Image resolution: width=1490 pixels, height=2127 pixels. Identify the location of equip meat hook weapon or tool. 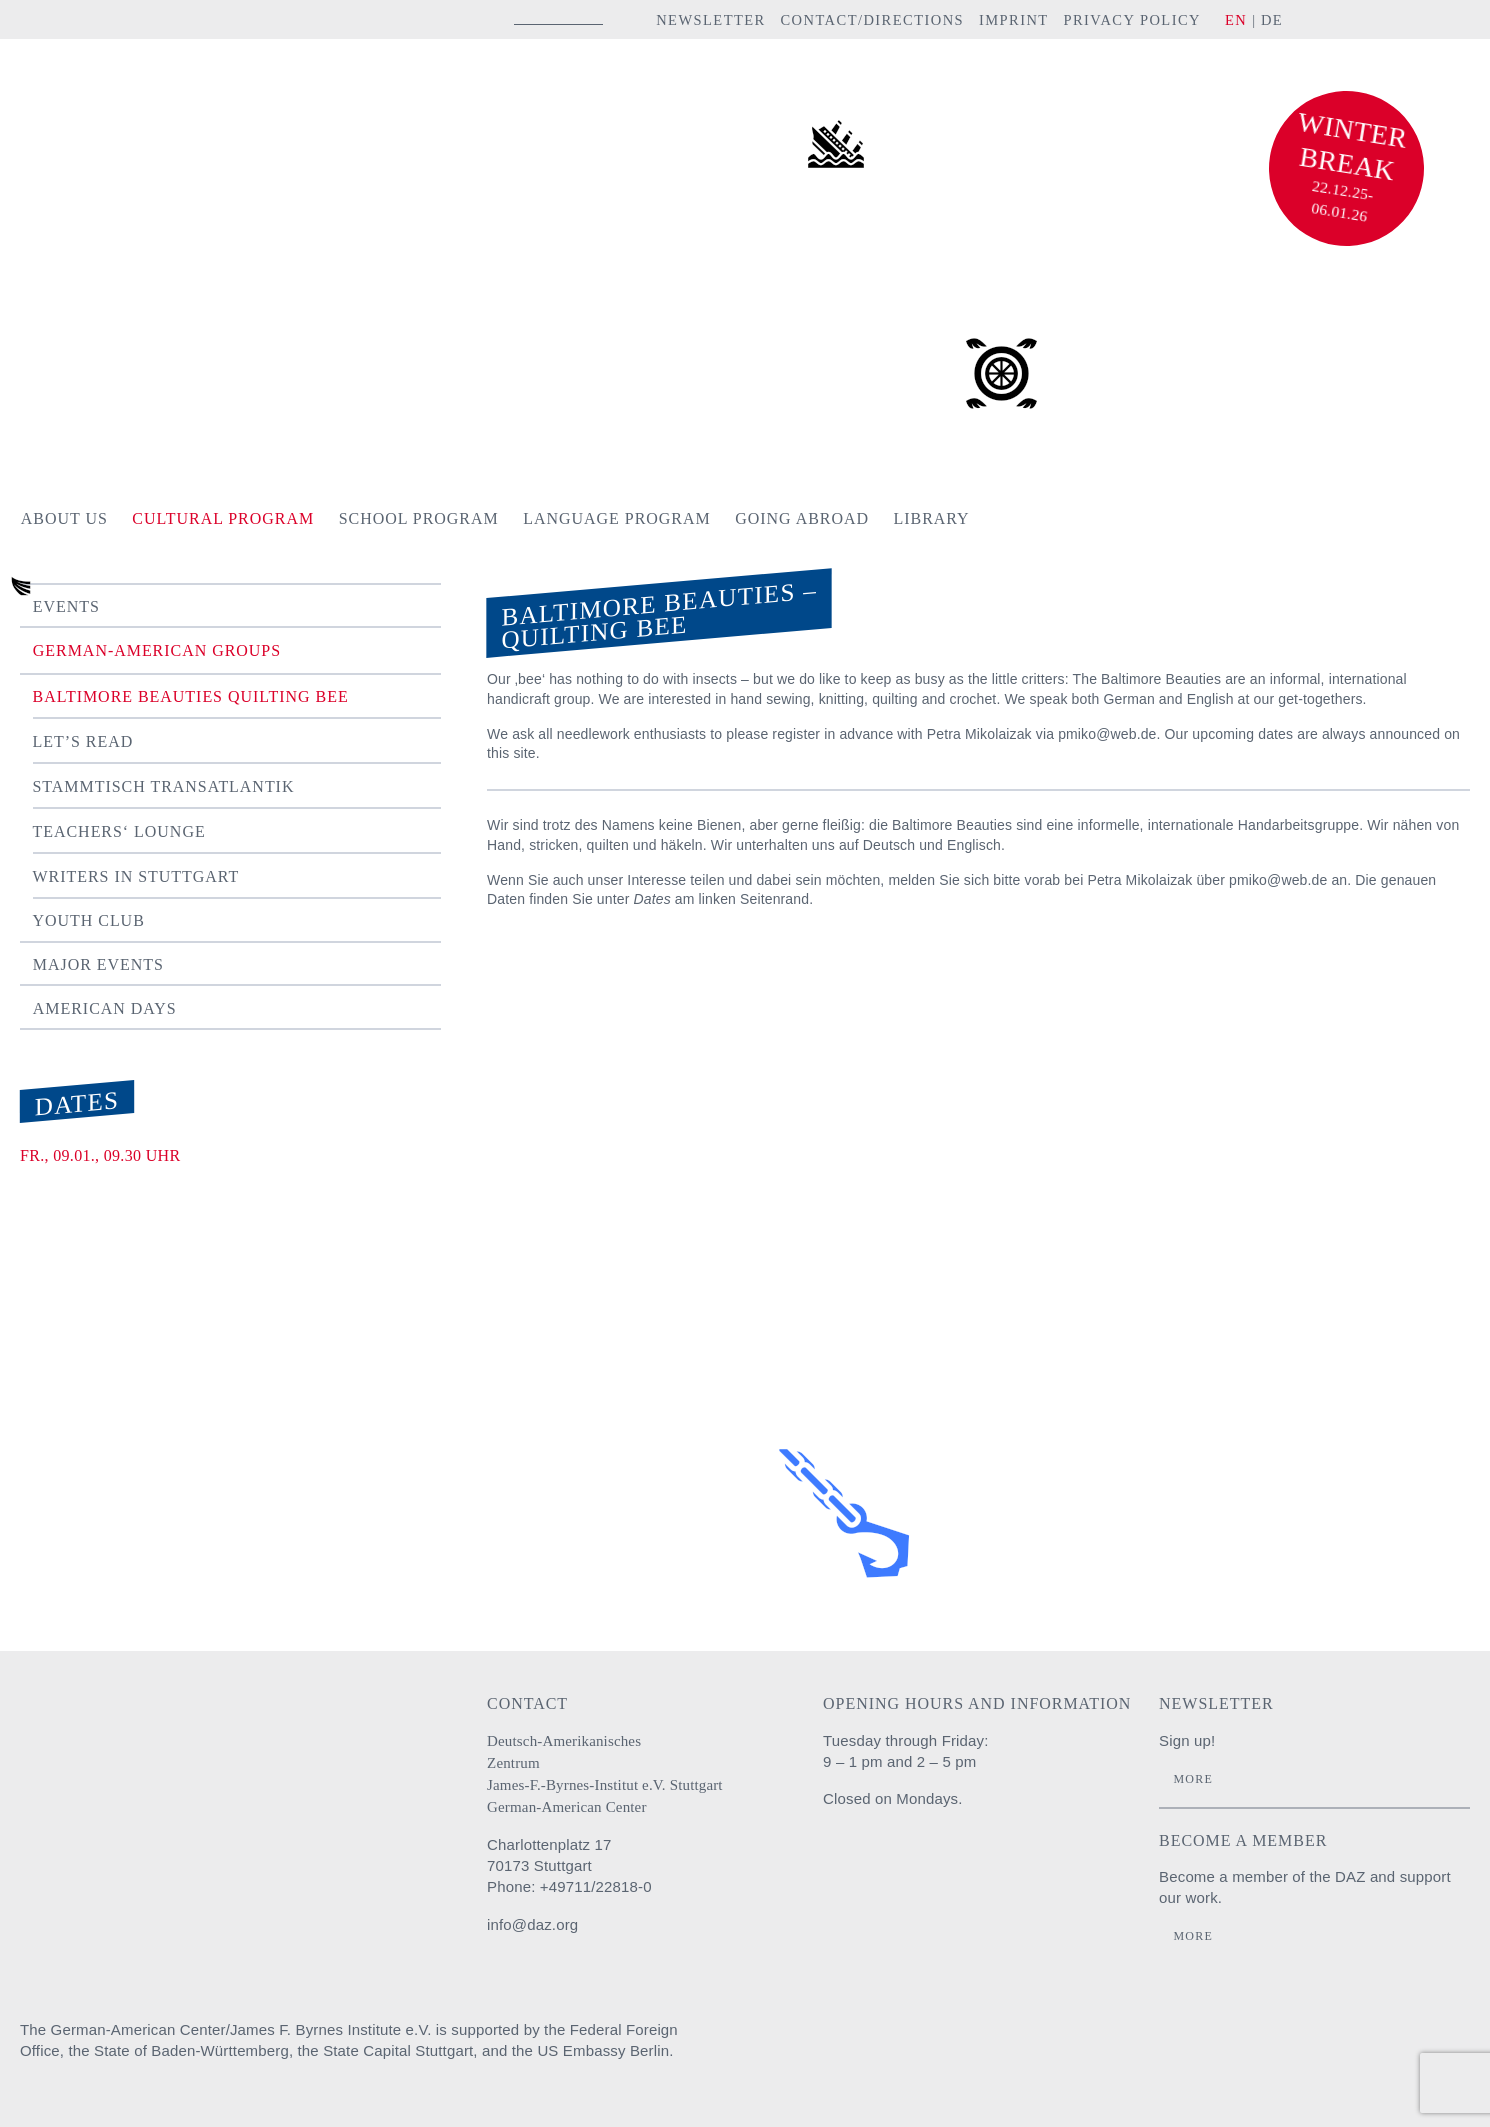
(844, 1514).